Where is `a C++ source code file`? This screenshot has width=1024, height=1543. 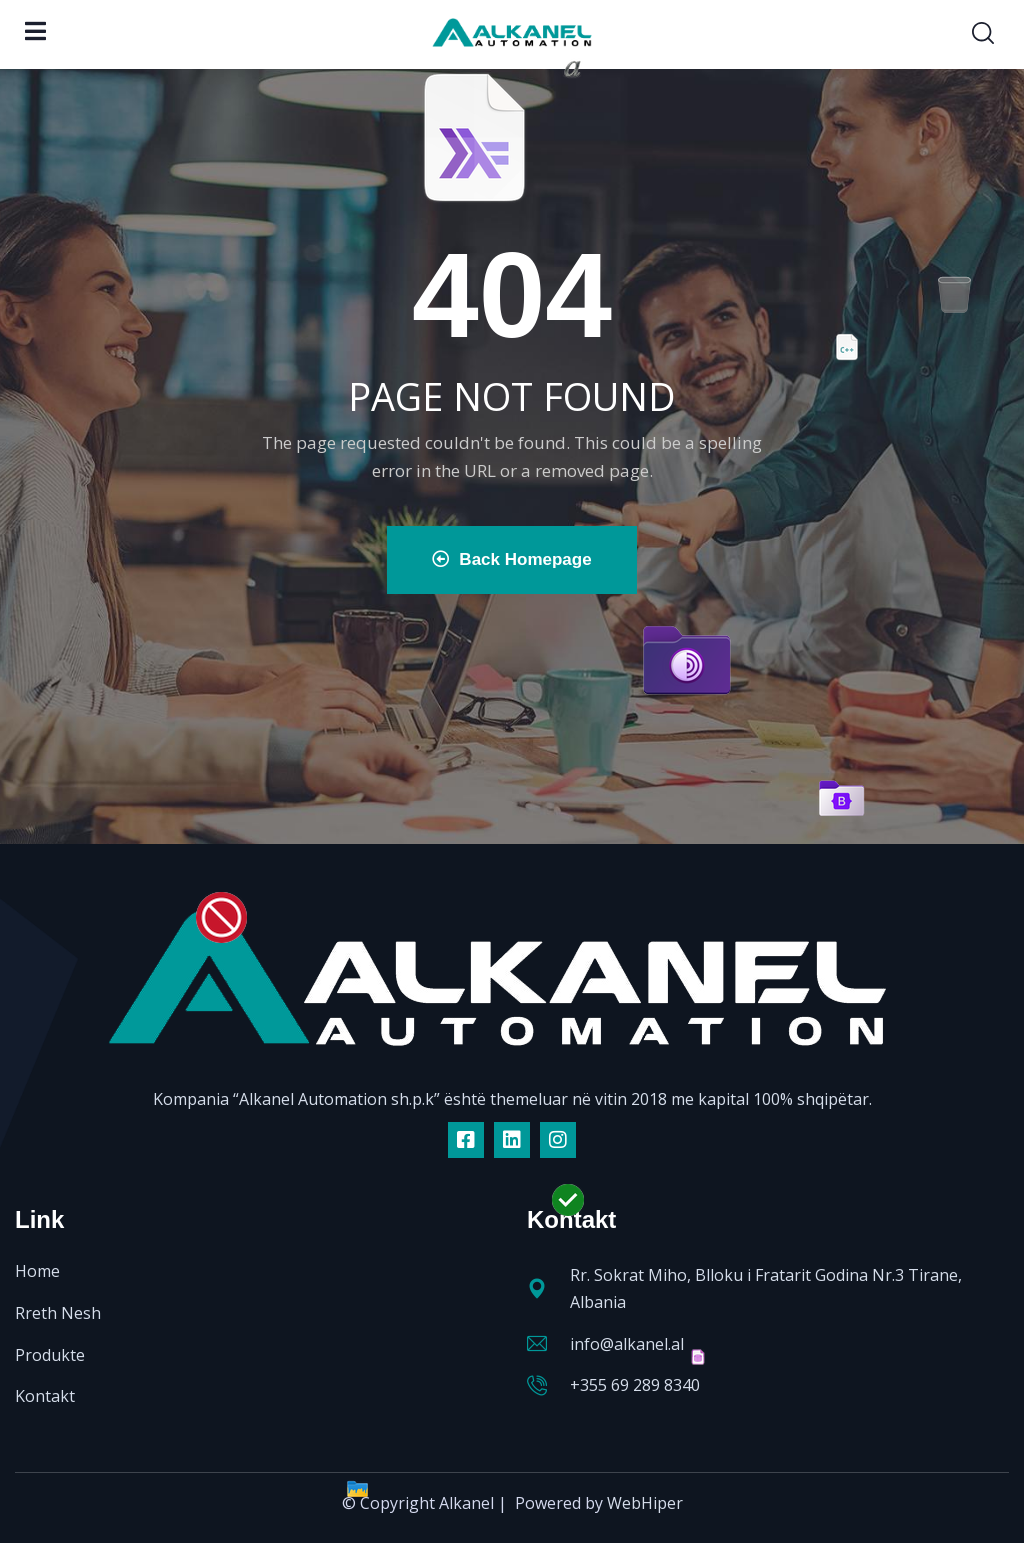
a C++ source code file is located at coordinates (847, 347).